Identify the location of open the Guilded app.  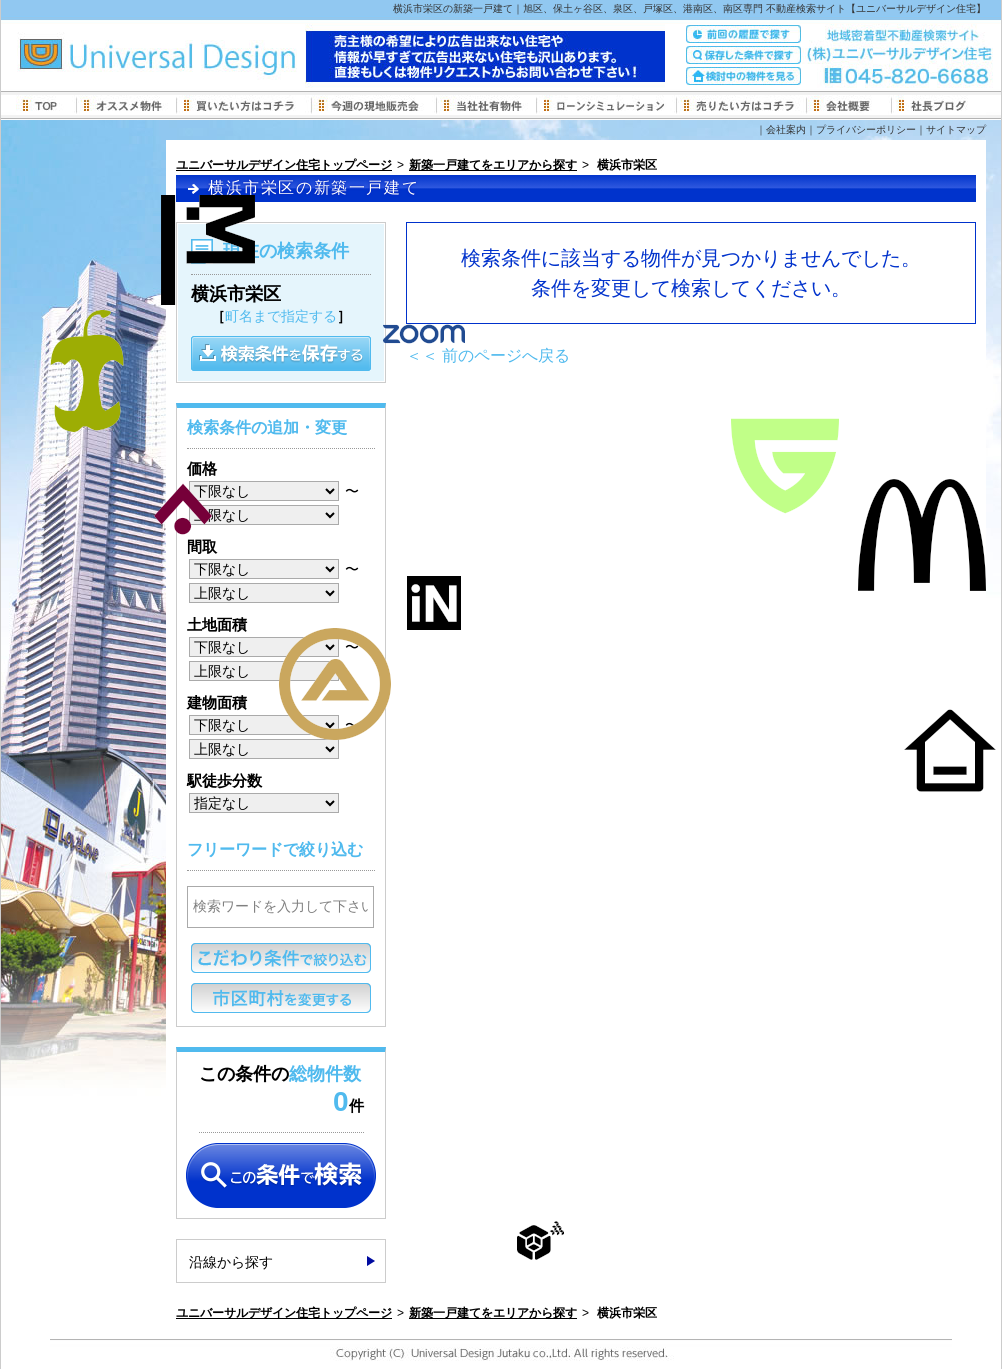
(785, 466).